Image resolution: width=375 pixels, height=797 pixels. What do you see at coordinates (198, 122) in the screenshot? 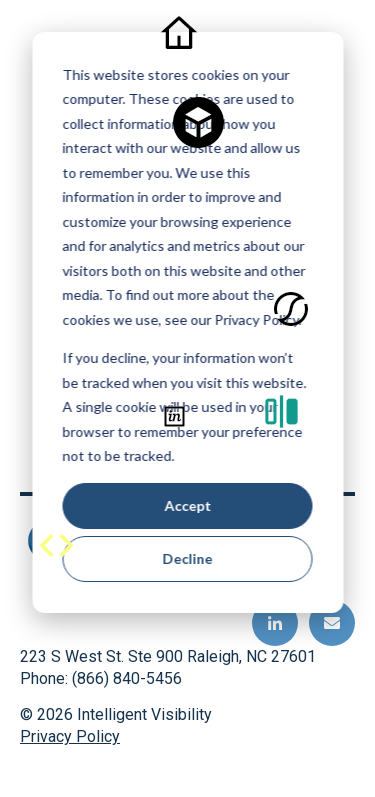
I see `open sketchfab to view 3d models` at bounding box center [198, 122].